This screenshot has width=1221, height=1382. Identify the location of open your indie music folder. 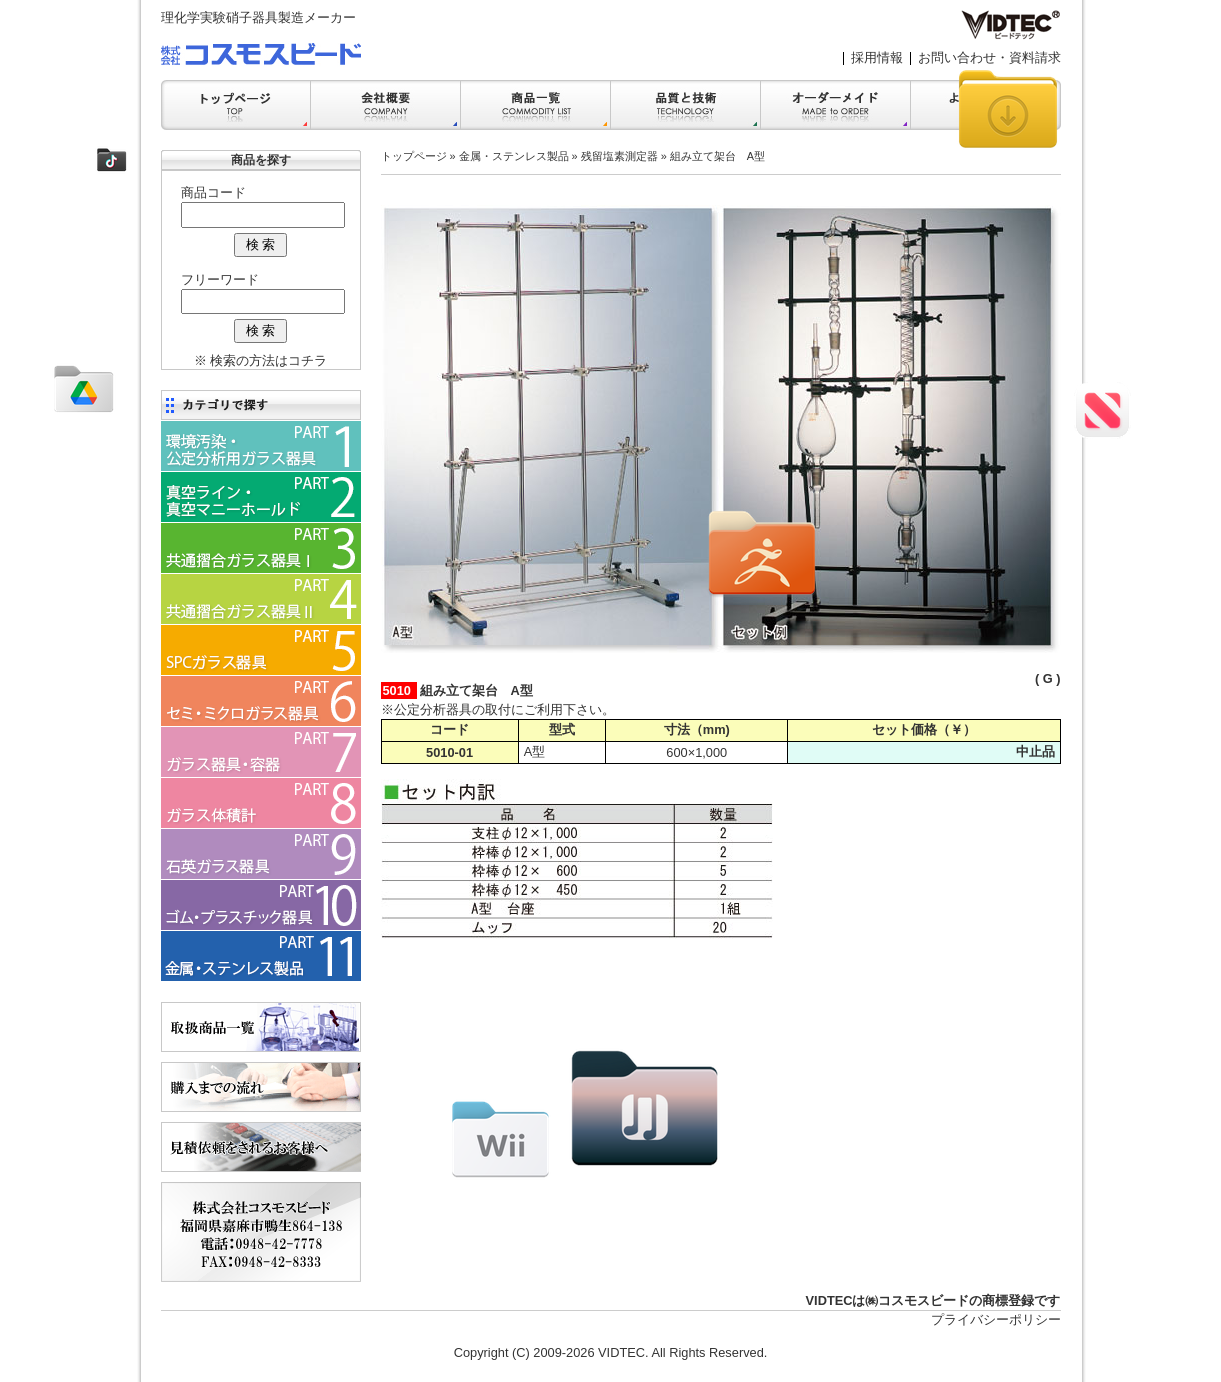
(644, 1112).